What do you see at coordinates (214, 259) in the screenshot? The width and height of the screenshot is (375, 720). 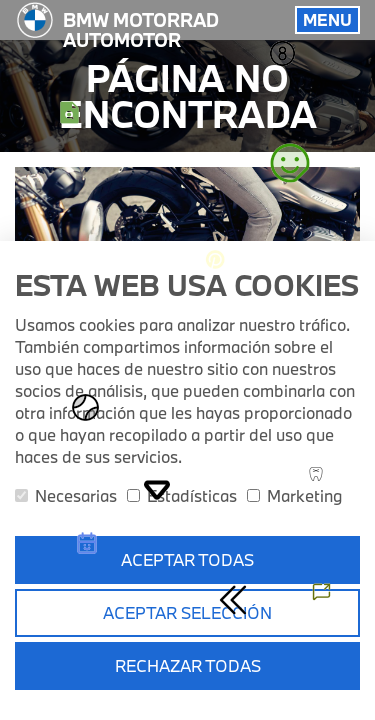 I see `open Pinterest app` at bounding box center [214, 259].